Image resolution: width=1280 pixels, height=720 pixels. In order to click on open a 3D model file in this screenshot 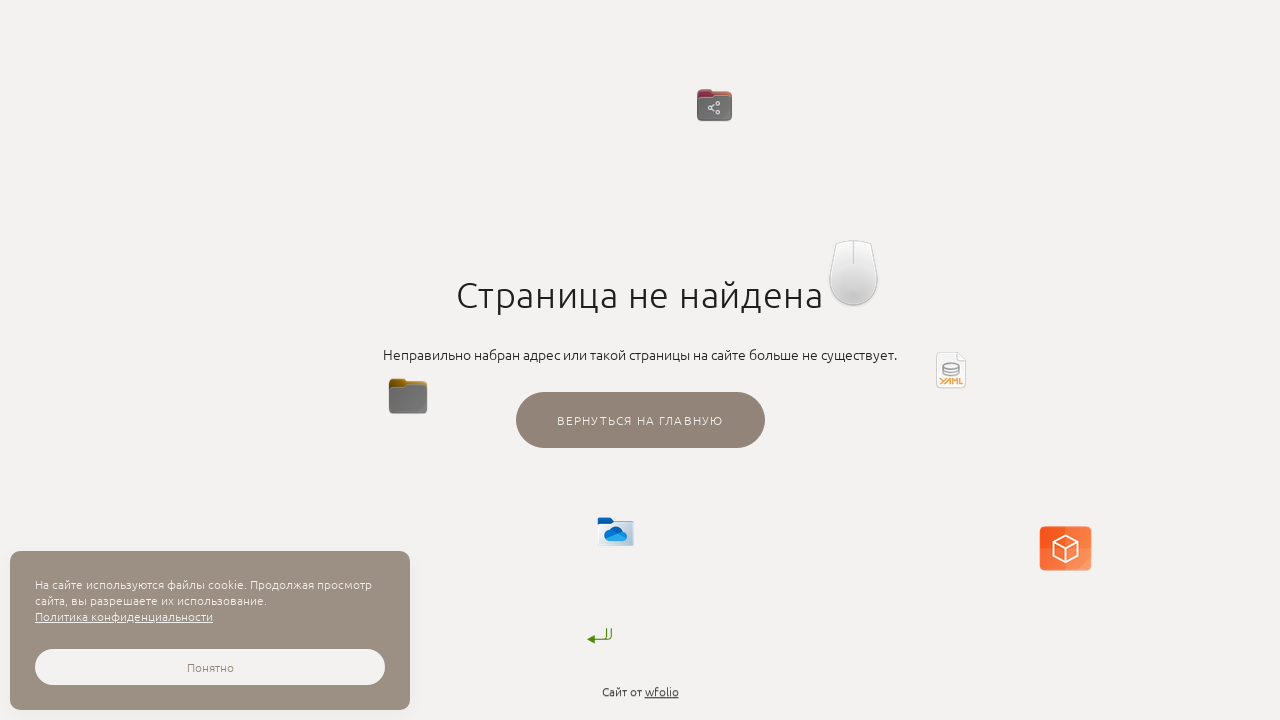, I will do `click(1065, 546)`.